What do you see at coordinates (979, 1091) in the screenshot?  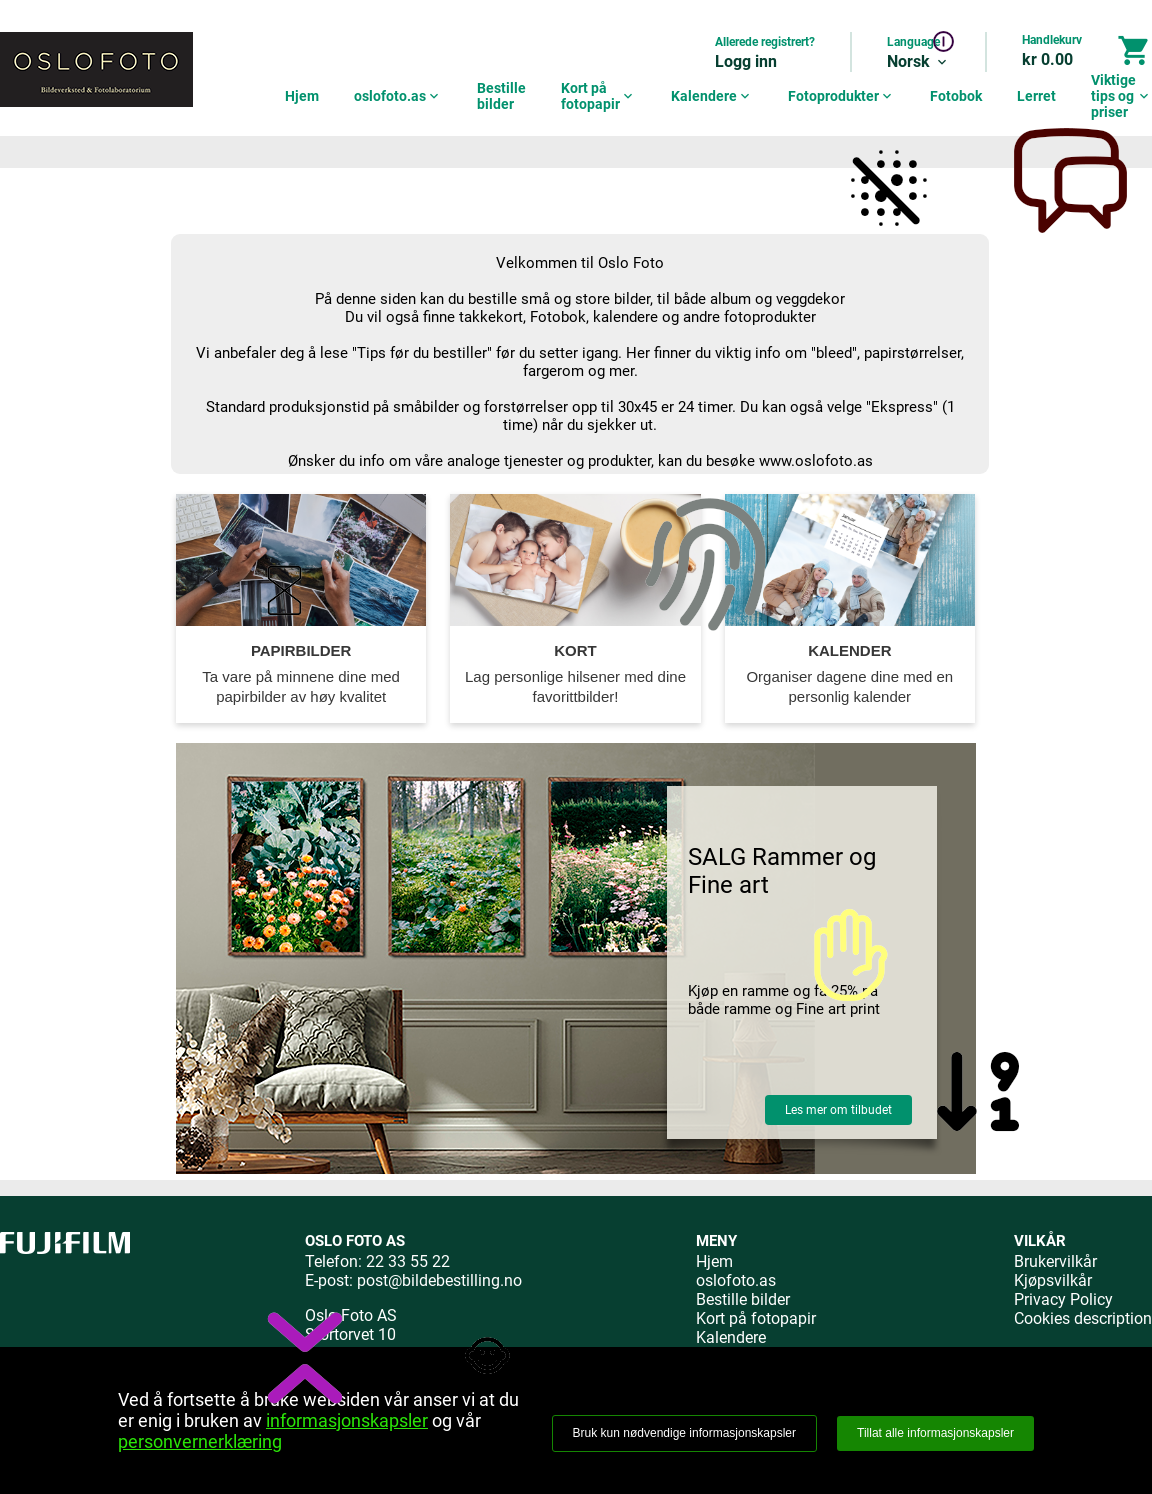 I see `sort numbers in descending order (9 to 1)` at bounding box center [979, 1091].